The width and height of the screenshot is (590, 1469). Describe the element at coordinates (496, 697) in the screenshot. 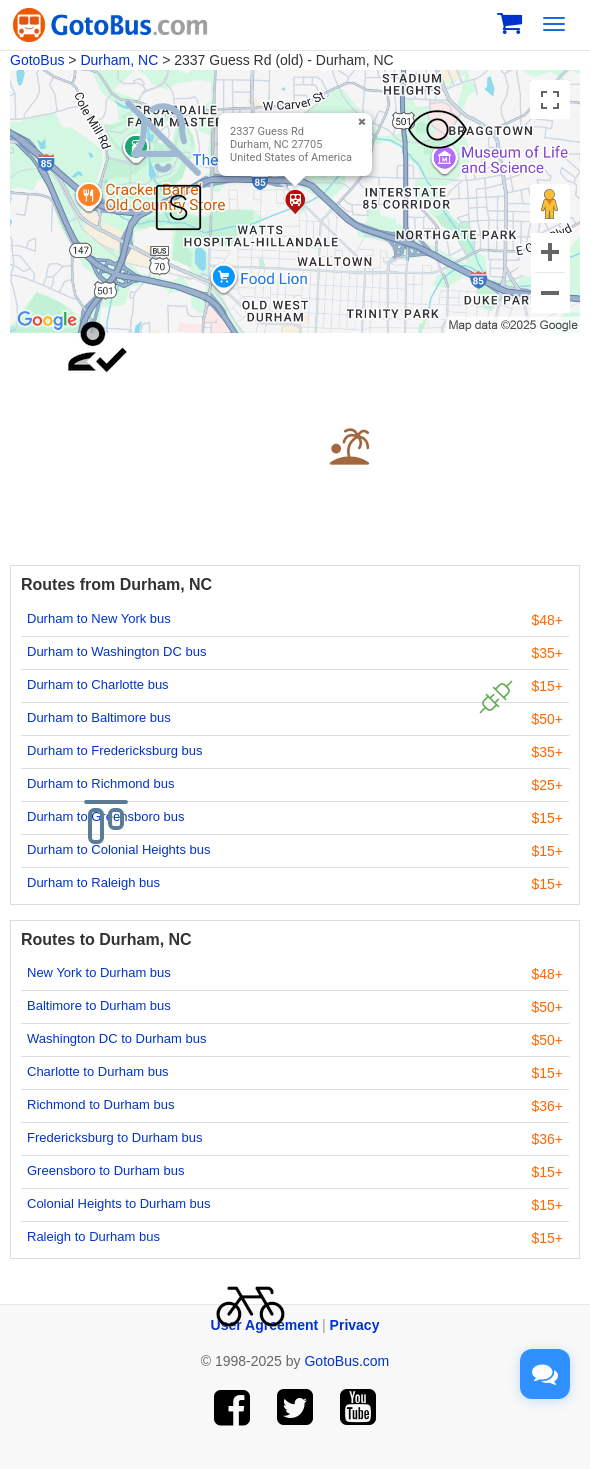

I see `connect or establish a connection` at that location.